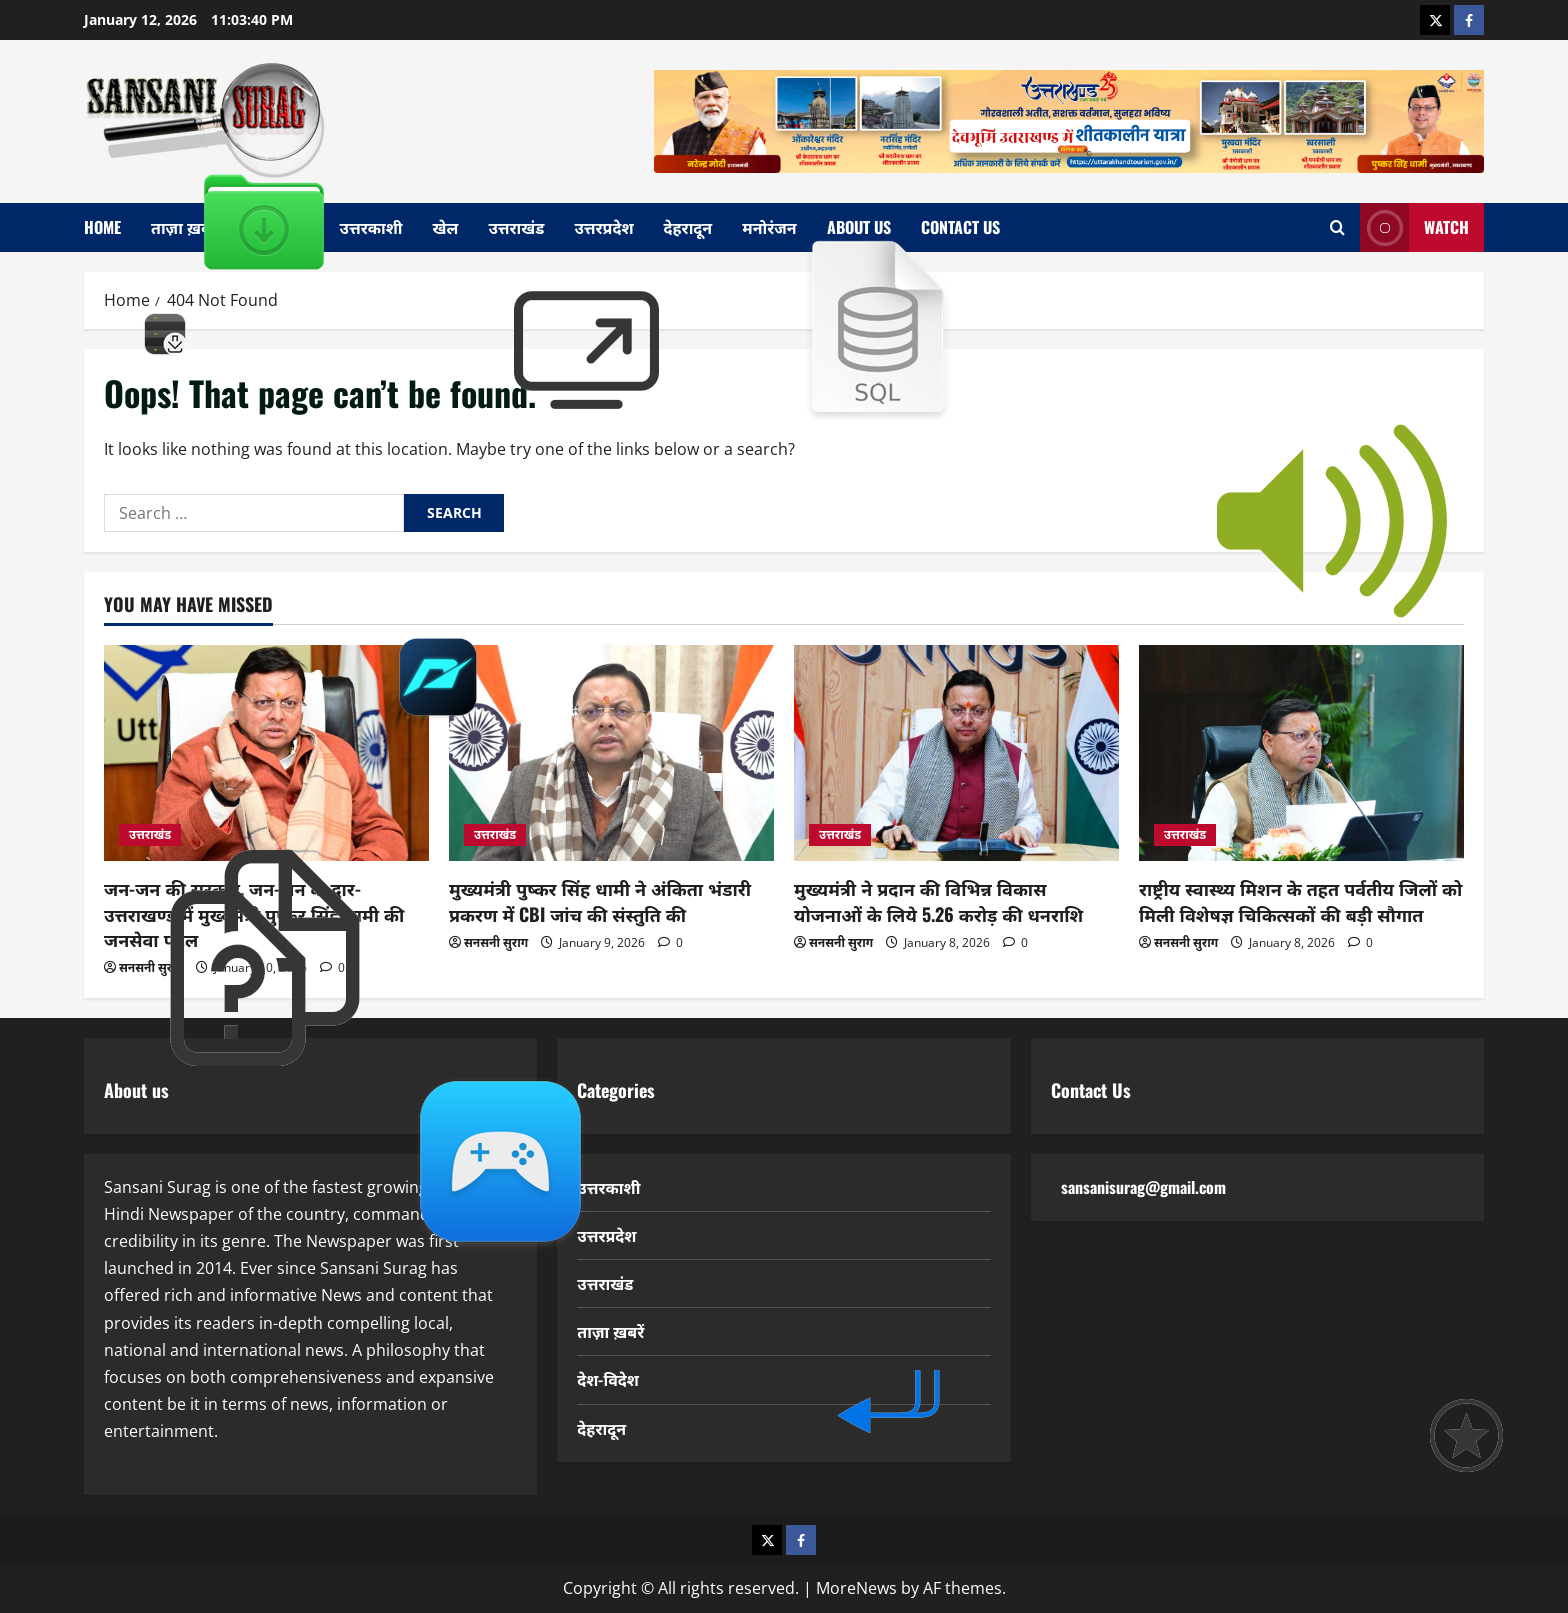 The image size is (1568, 1613). I want to click on adjust audio volume settings, so click(1332, 521).